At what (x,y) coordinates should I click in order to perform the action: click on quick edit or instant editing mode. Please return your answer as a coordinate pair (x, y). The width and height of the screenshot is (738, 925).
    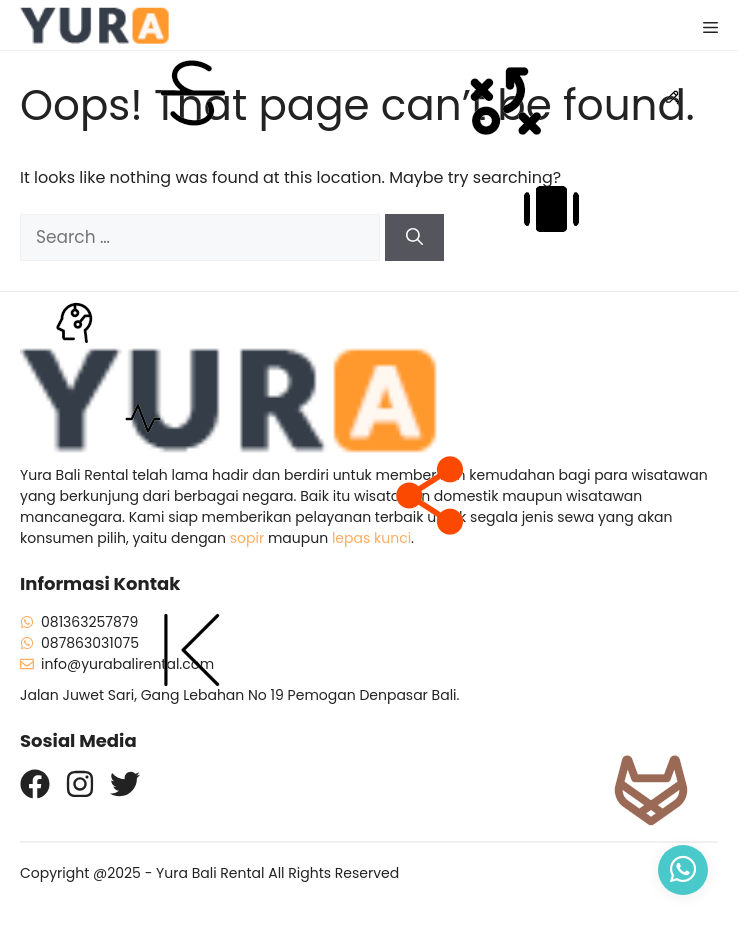
    Looking at the image, I should click on (672, 96).